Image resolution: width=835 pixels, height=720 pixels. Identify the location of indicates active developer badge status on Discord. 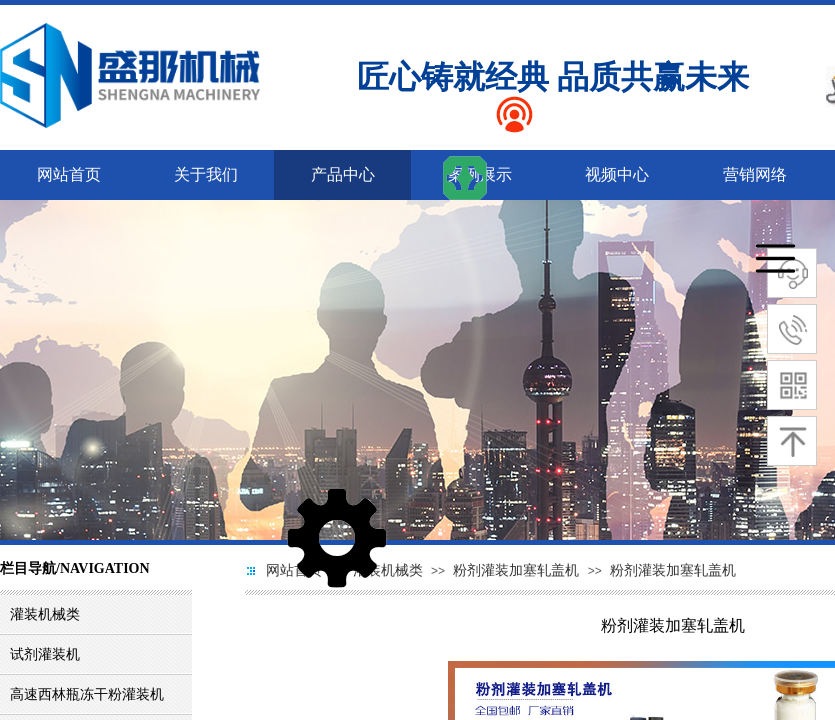
(465, 178).